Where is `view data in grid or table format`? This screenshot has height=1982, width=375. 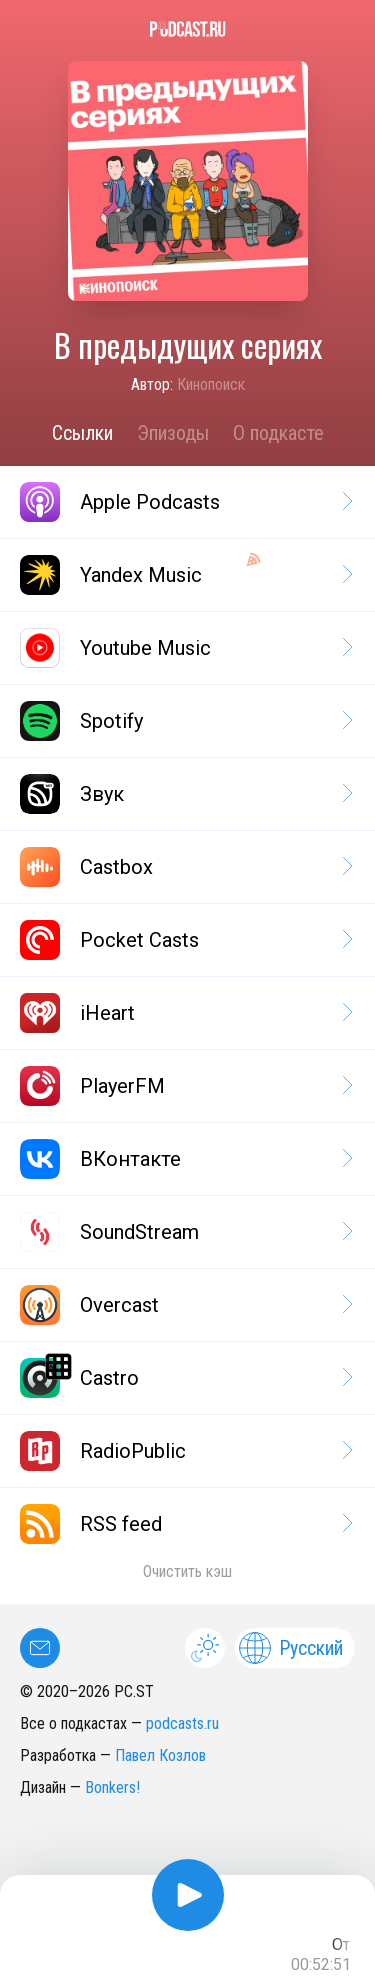
view data in grid or table format is located at coordinates (58, 1366).